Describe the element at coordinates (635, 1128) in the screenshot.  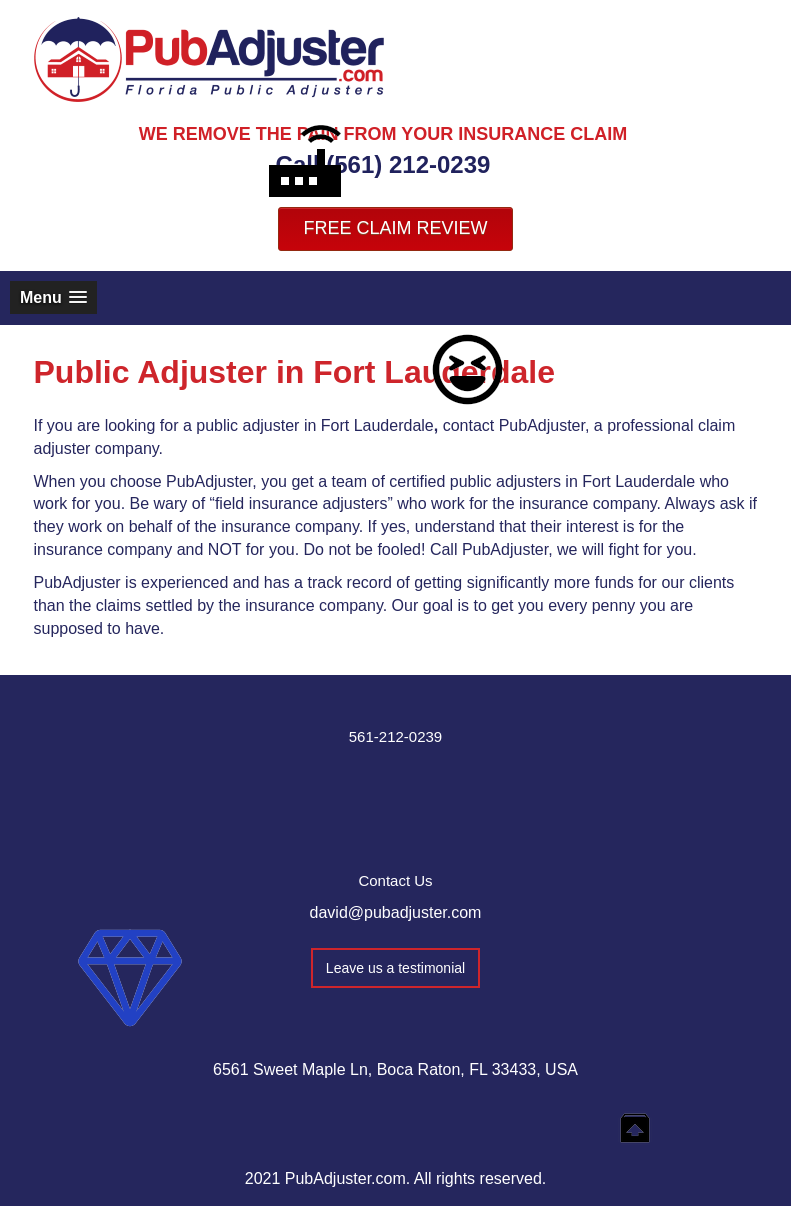
I see `unarchive an item or message` at that location.